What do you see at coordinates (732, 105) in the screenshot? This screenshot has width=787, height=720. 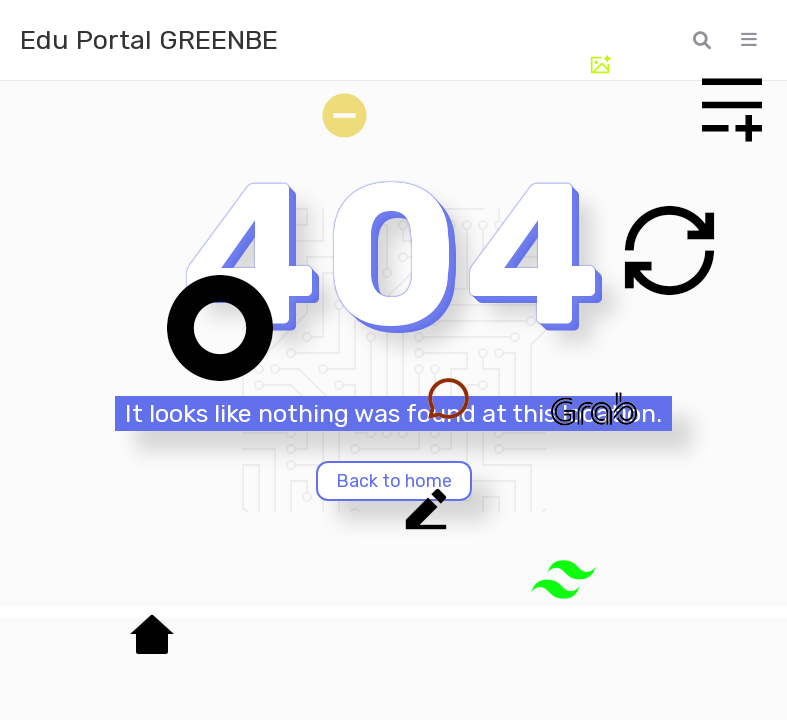 I see `add a new menu item` at bounding box center [732, 105].